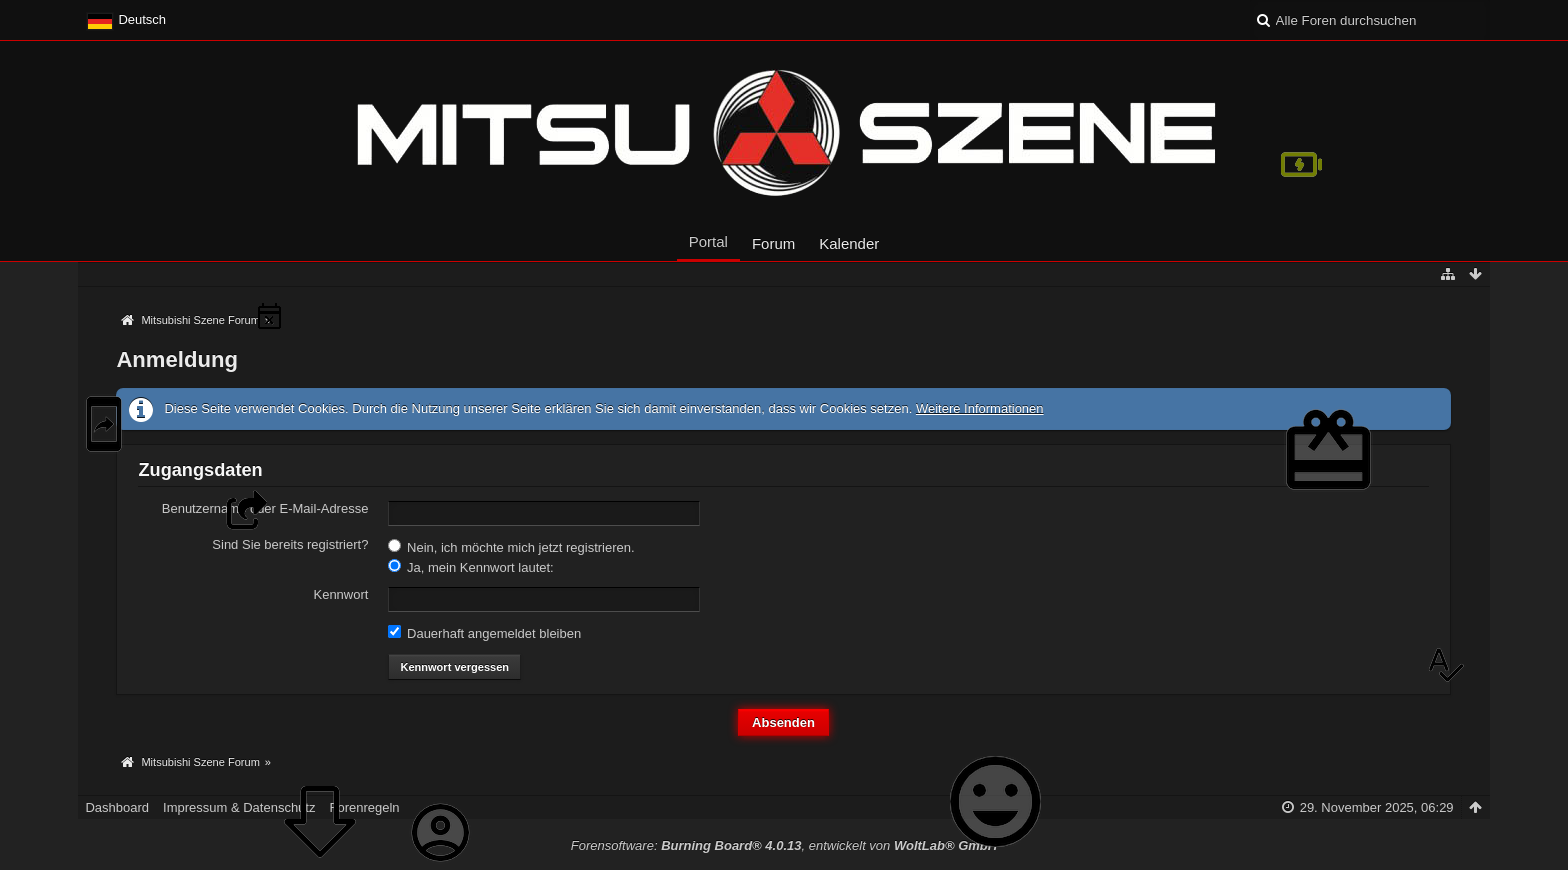  I want to click on share your mobile screen with others, so click(104, 424).